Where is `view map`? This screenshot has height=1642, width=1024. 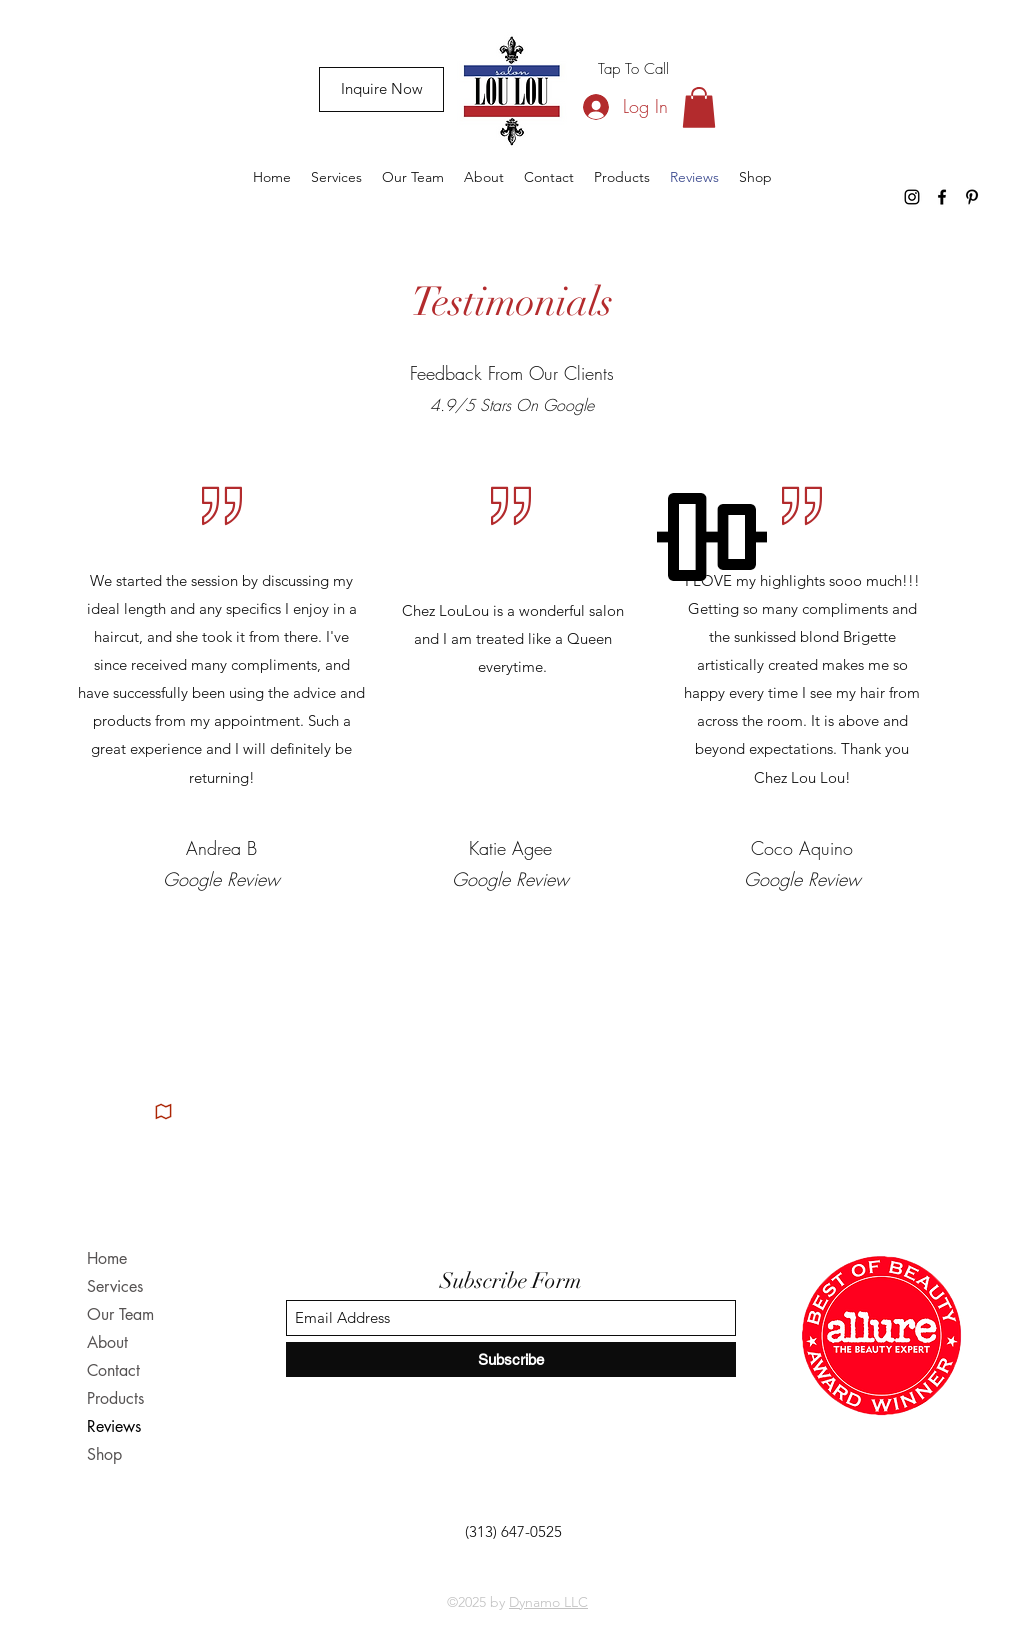 view map is located at coordinates (163, 1111).